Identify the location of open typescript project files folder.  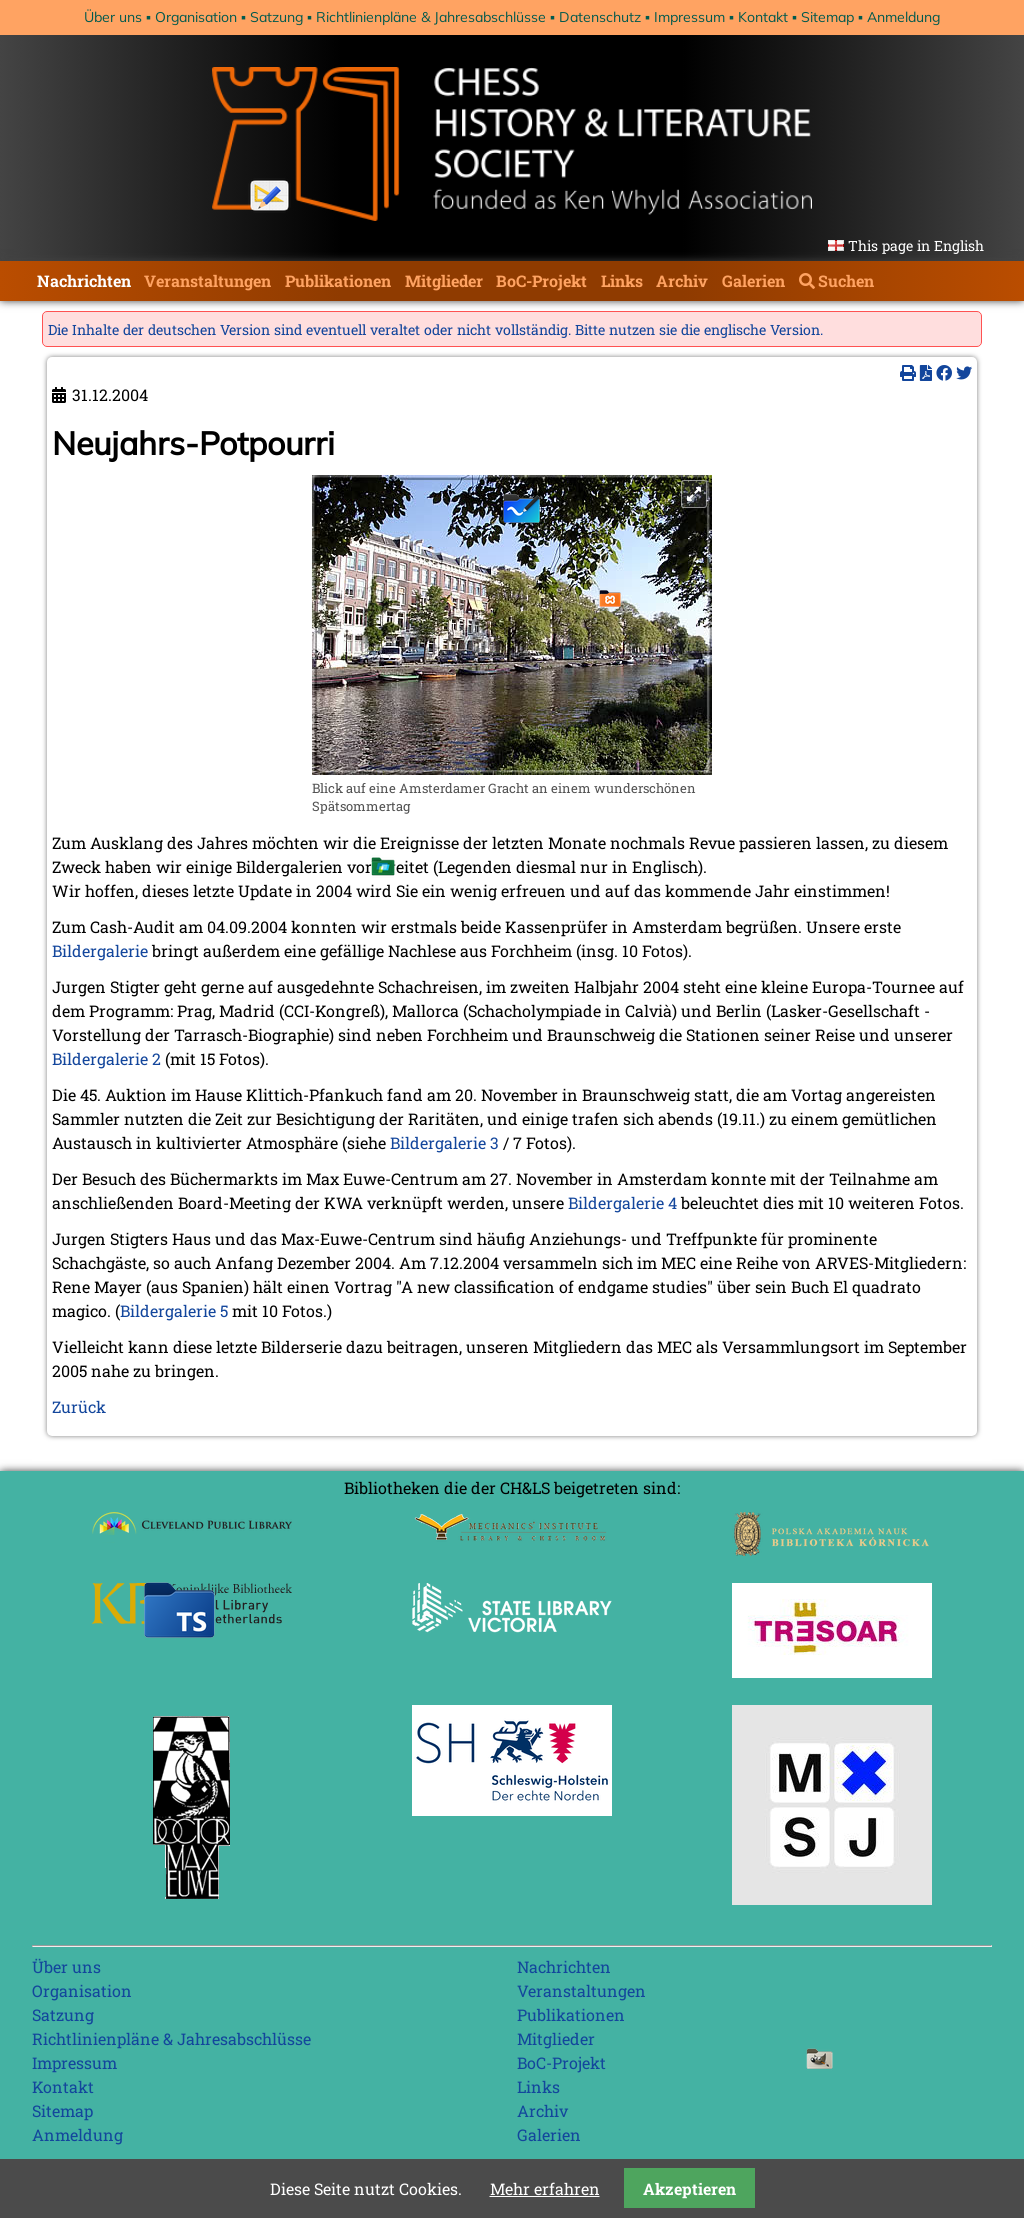
(179, 1612).